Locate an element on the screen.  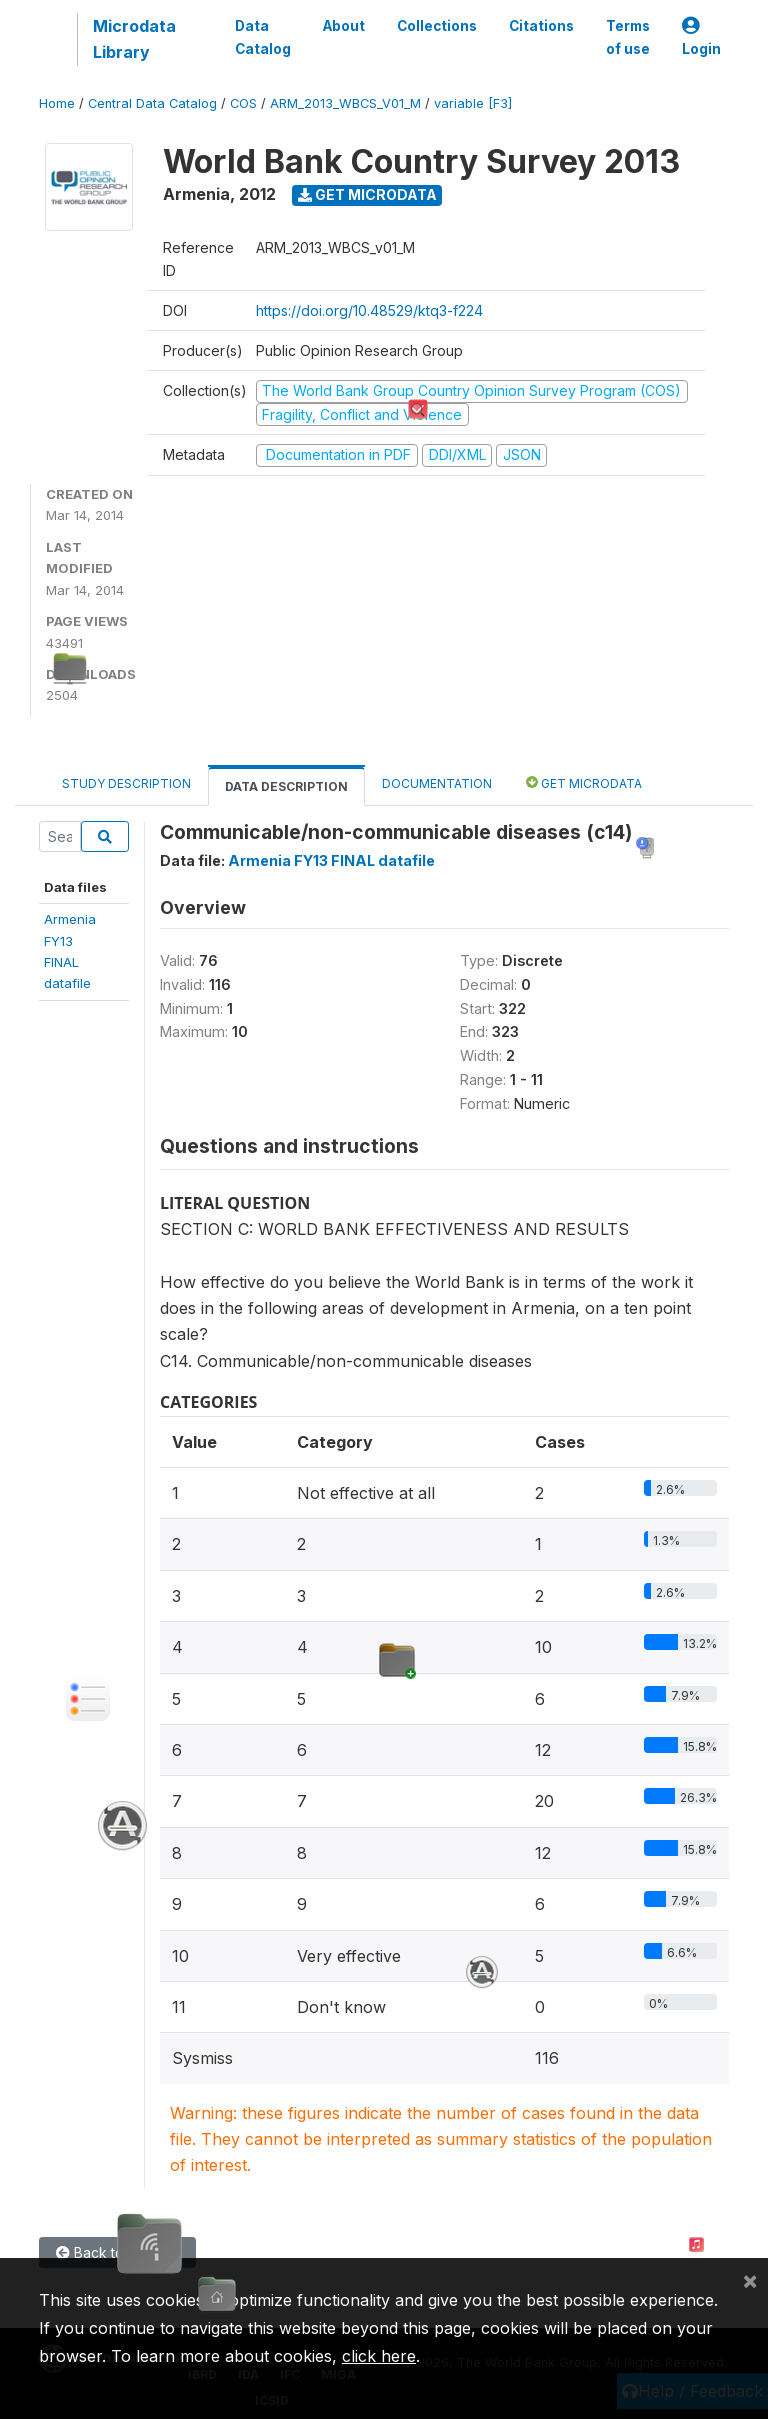
access your home folder is located at coordinates (217, 2294).